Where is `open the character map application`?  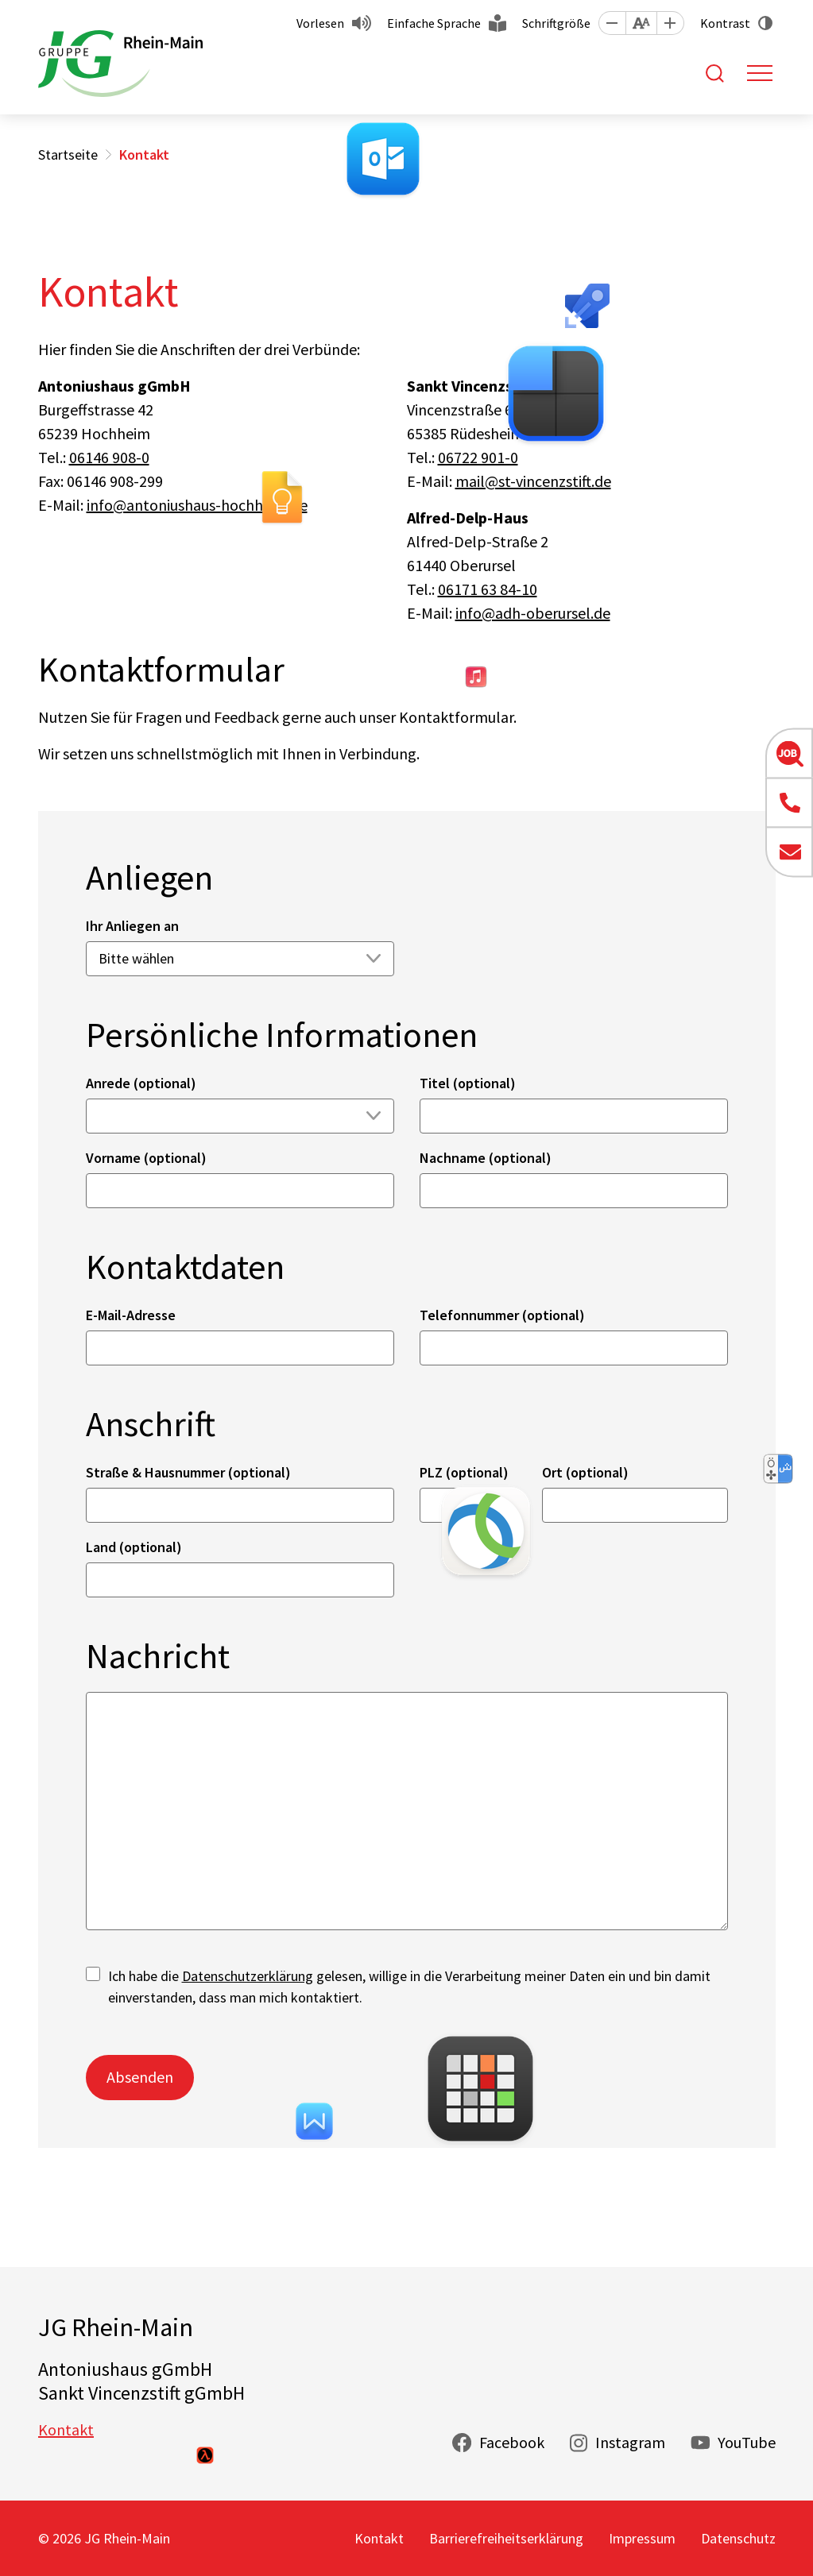
open the character map application is located at coordinates (778, 1469).